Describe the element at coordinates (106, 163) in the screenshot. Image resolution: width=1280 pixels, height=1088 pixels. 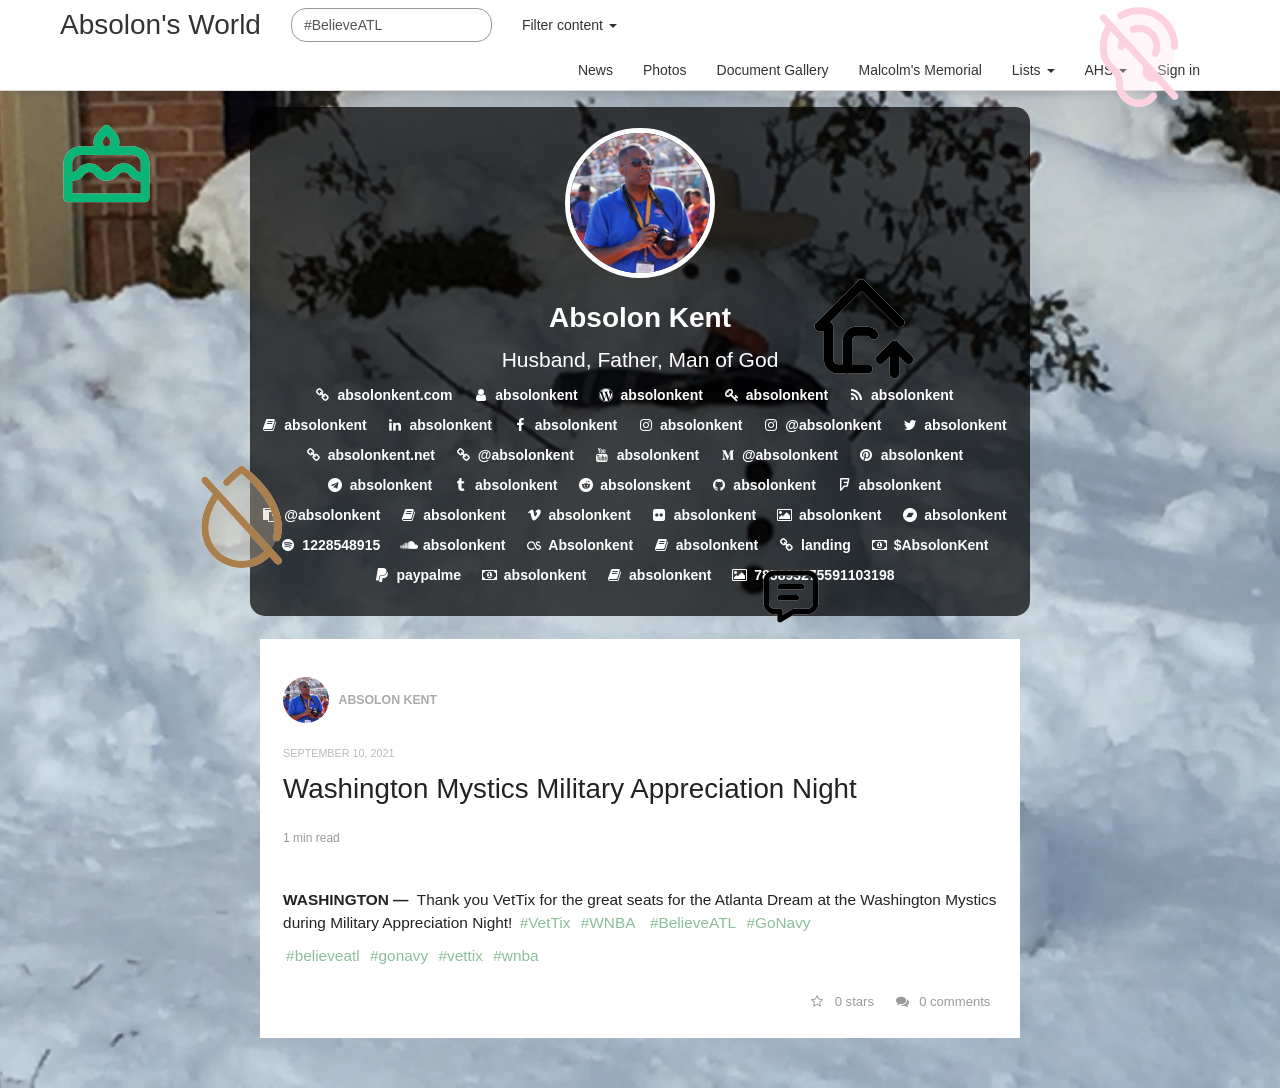
I see `view birthday or celebration reminders` at that location.